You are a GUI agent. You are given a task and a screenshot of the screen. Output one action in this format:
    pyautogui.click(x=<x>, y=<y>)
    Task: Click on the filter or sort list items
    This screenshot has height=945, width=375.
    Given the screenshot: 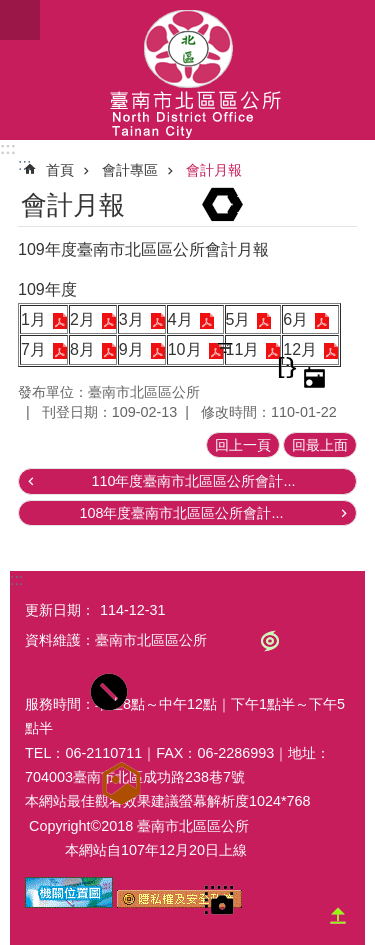 What is the action you would take?
    pyautogui.click(x=225, y=348)
    